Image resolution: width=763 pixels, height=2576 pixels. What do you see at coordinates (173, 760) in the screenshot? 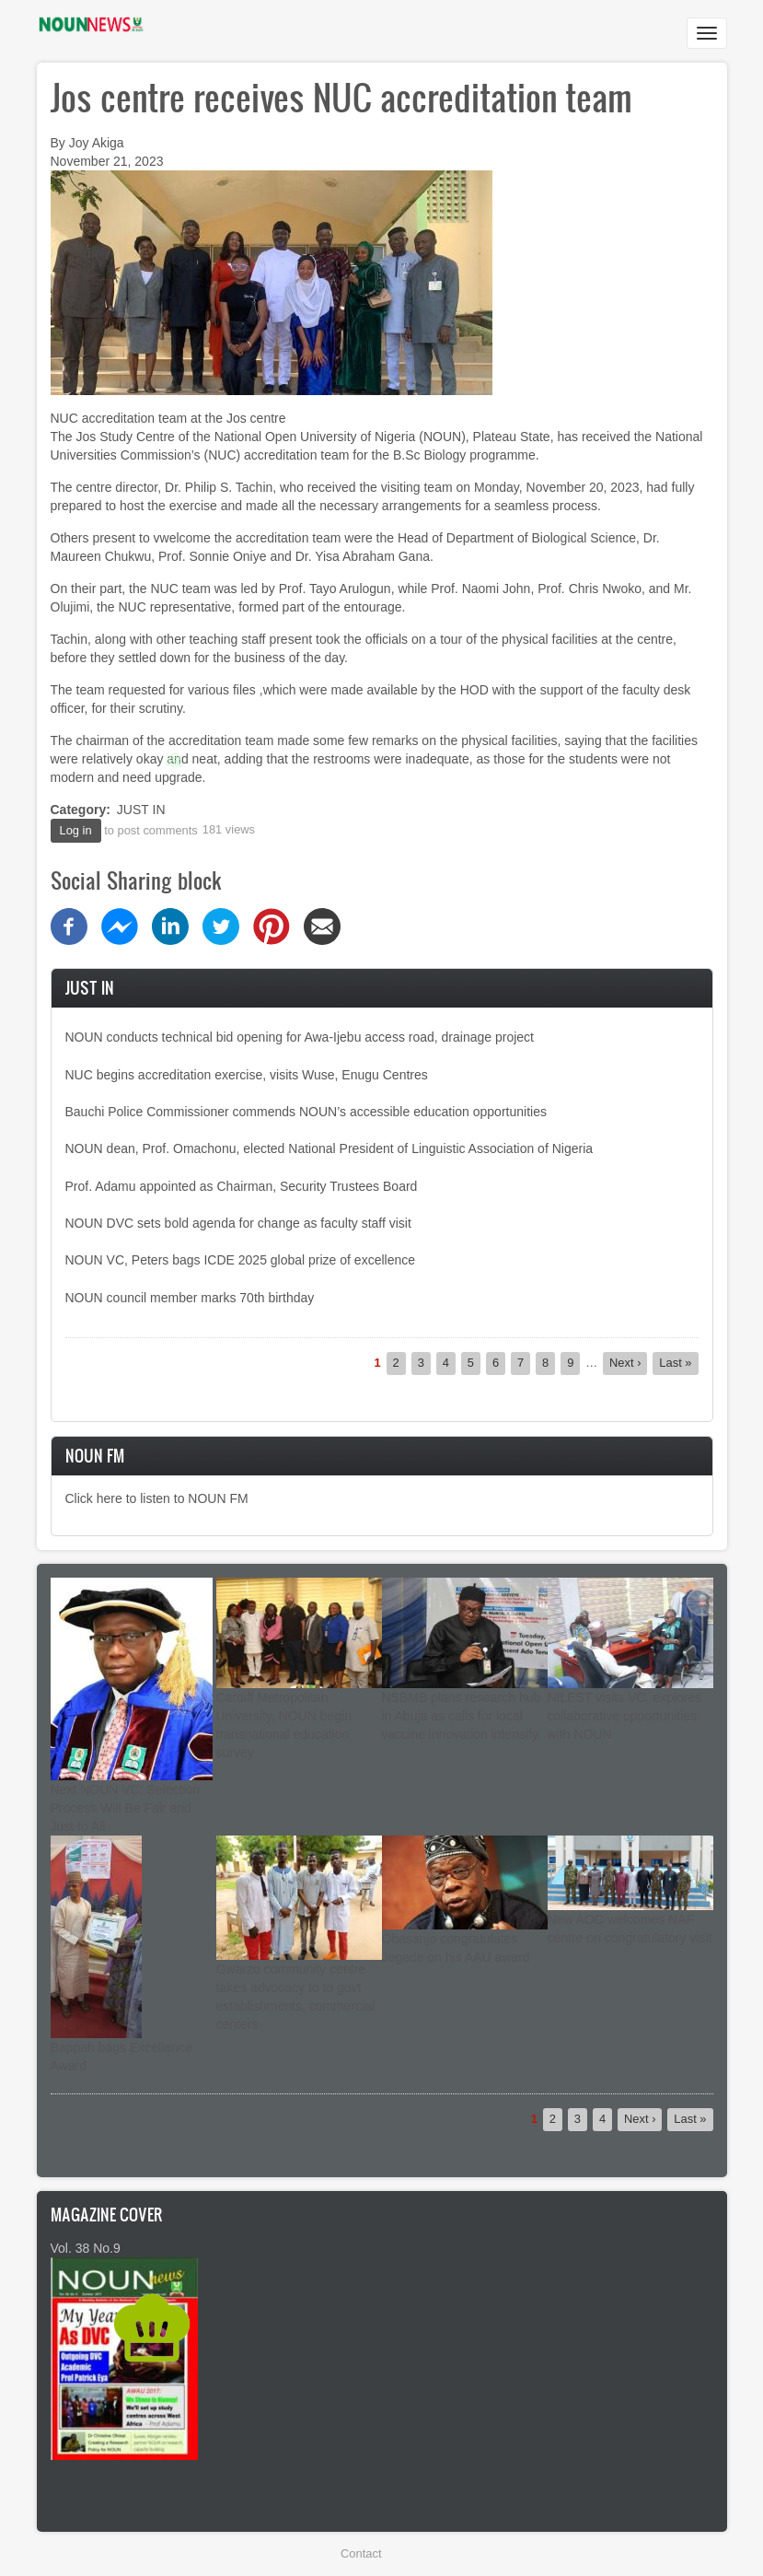
I see `access farm or agricultural features` at bounding box center [173, 760].